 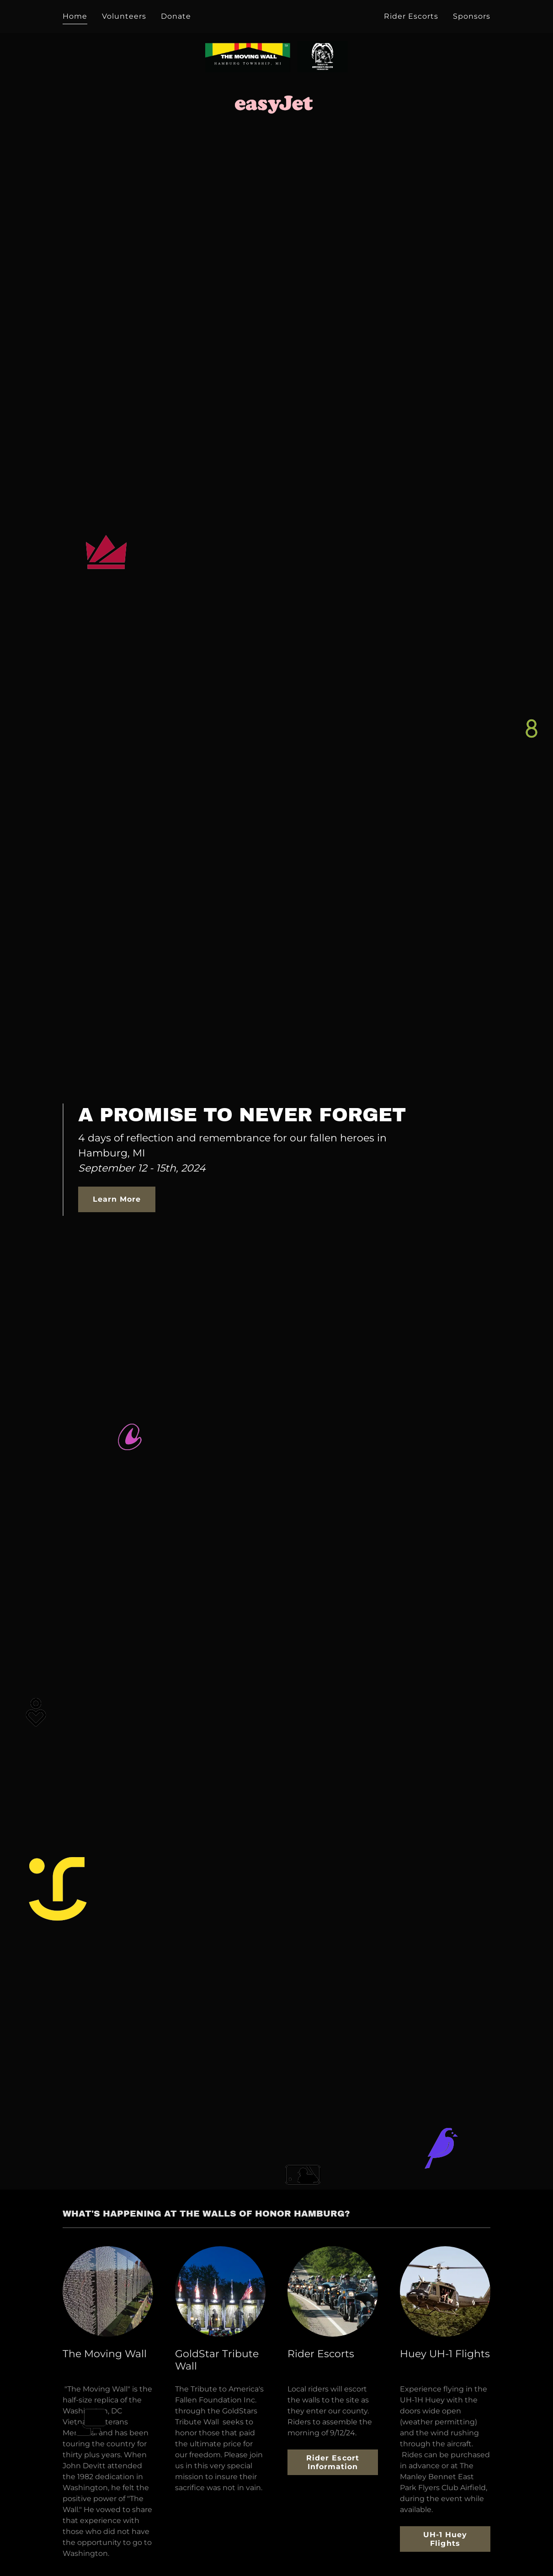 What do you see at coordinates (274, 105) in the screenshot?
I see `easyJet airline app or website` at bounding box center [274, 105].